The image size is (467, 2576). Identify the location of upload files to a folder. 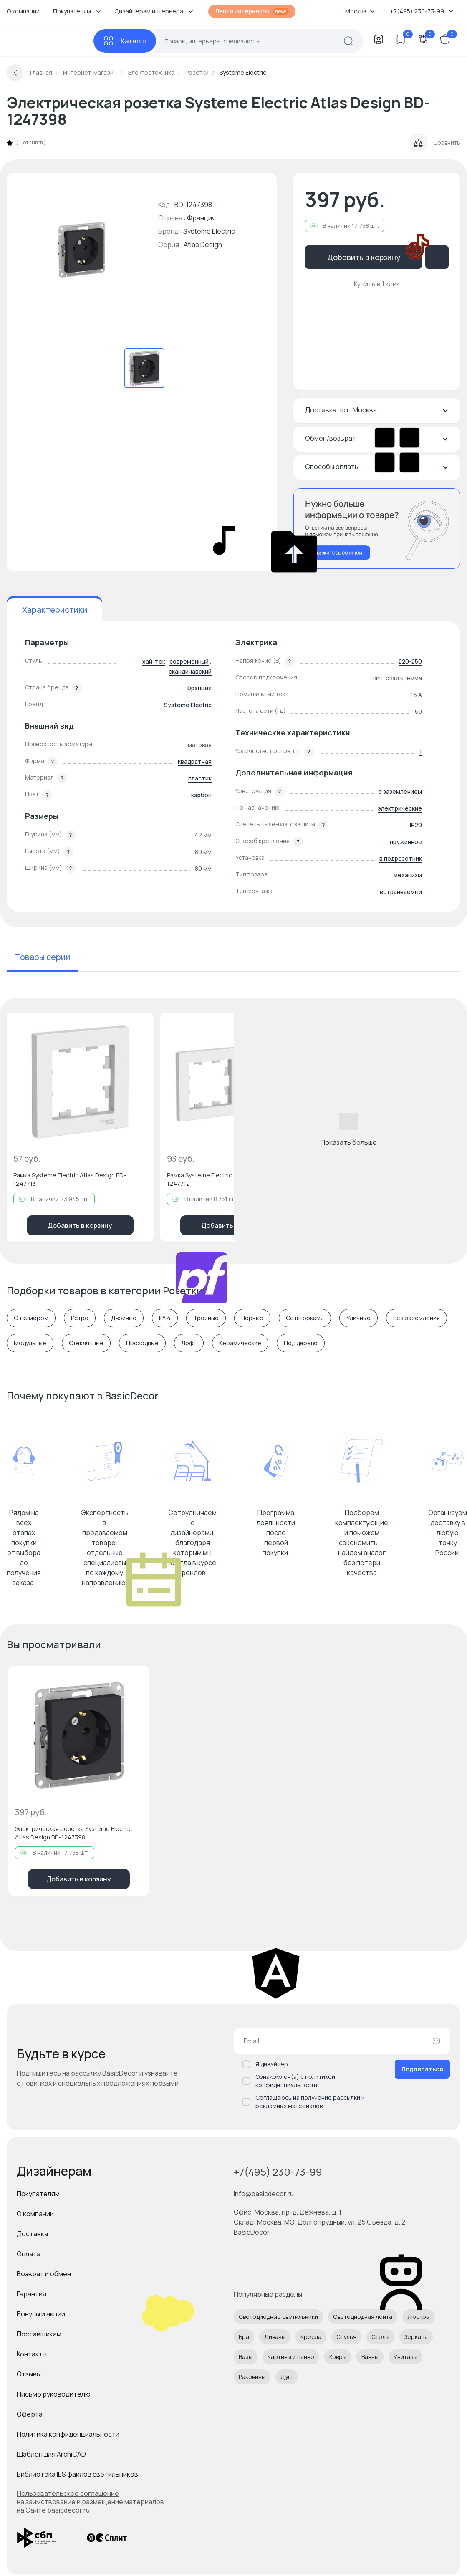
(294, 552).